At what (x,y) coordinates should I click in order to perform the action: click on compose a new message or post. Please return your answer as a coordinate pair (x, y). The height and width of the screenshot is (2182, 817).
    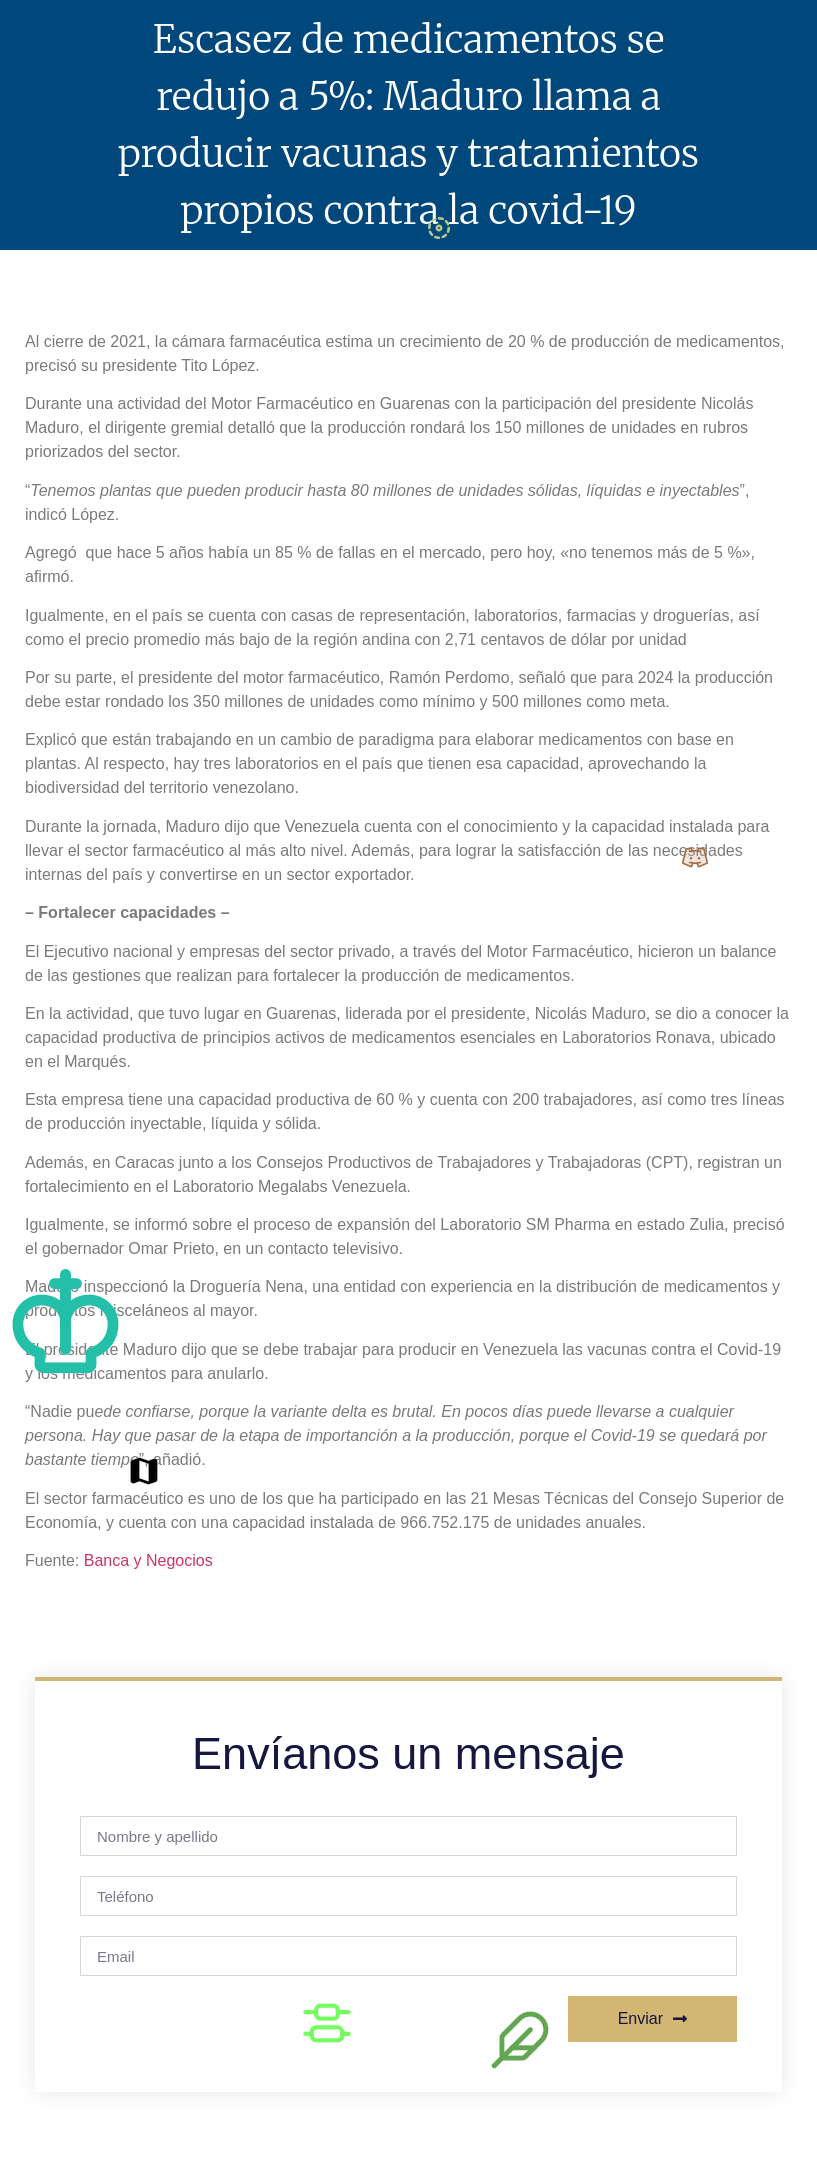
    Looking at the image, I should click on (520, 2040).